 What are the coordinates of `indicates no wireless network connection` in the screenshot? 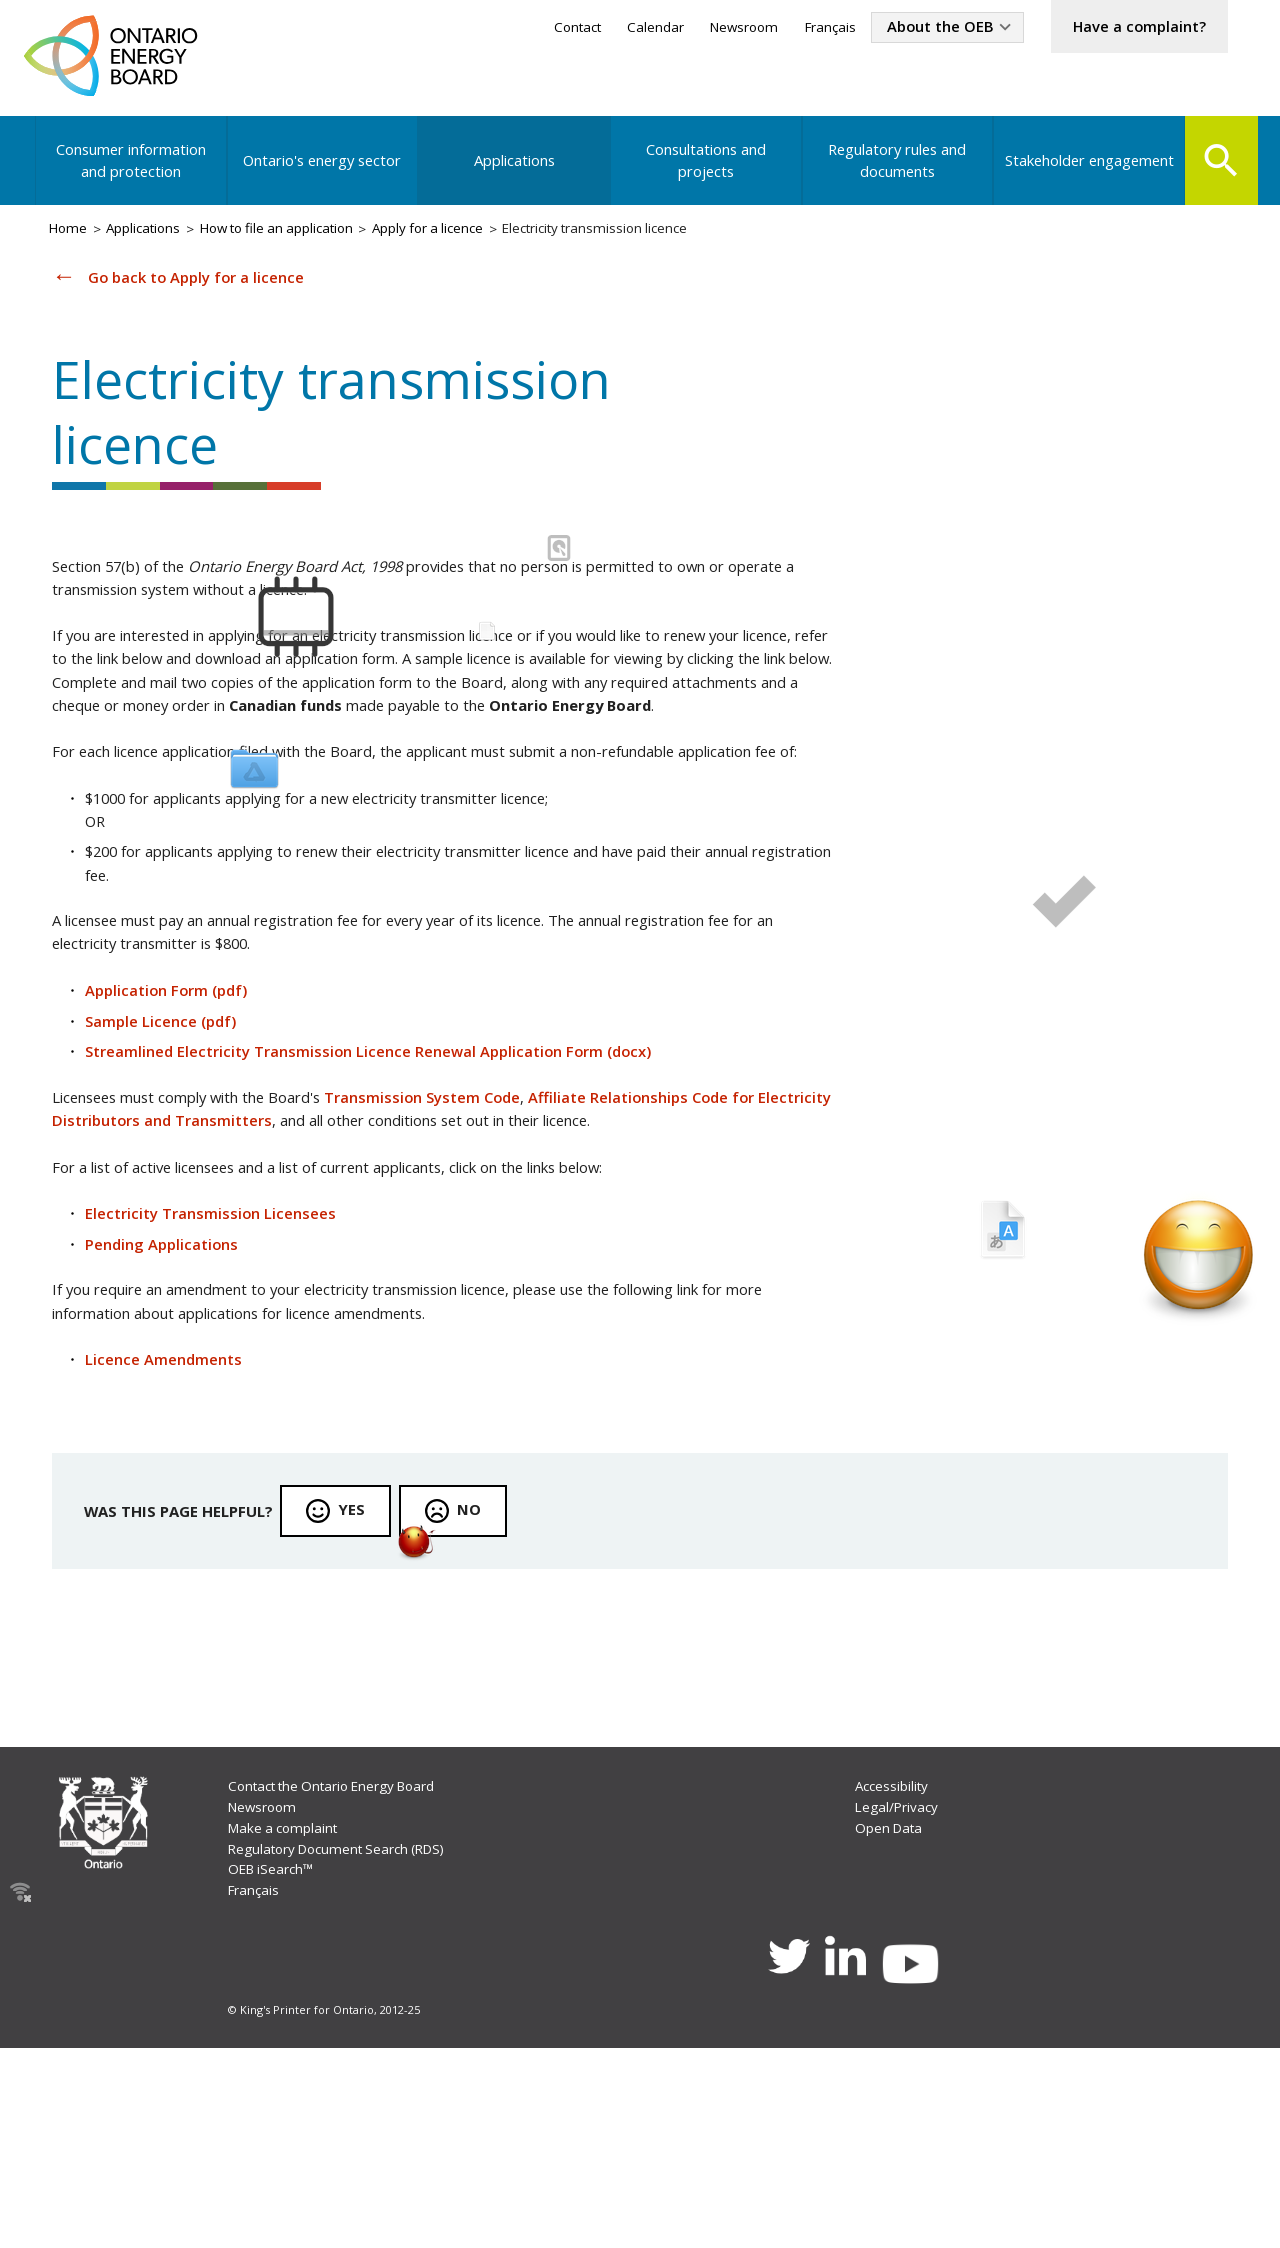 It's located at (20, 1891).